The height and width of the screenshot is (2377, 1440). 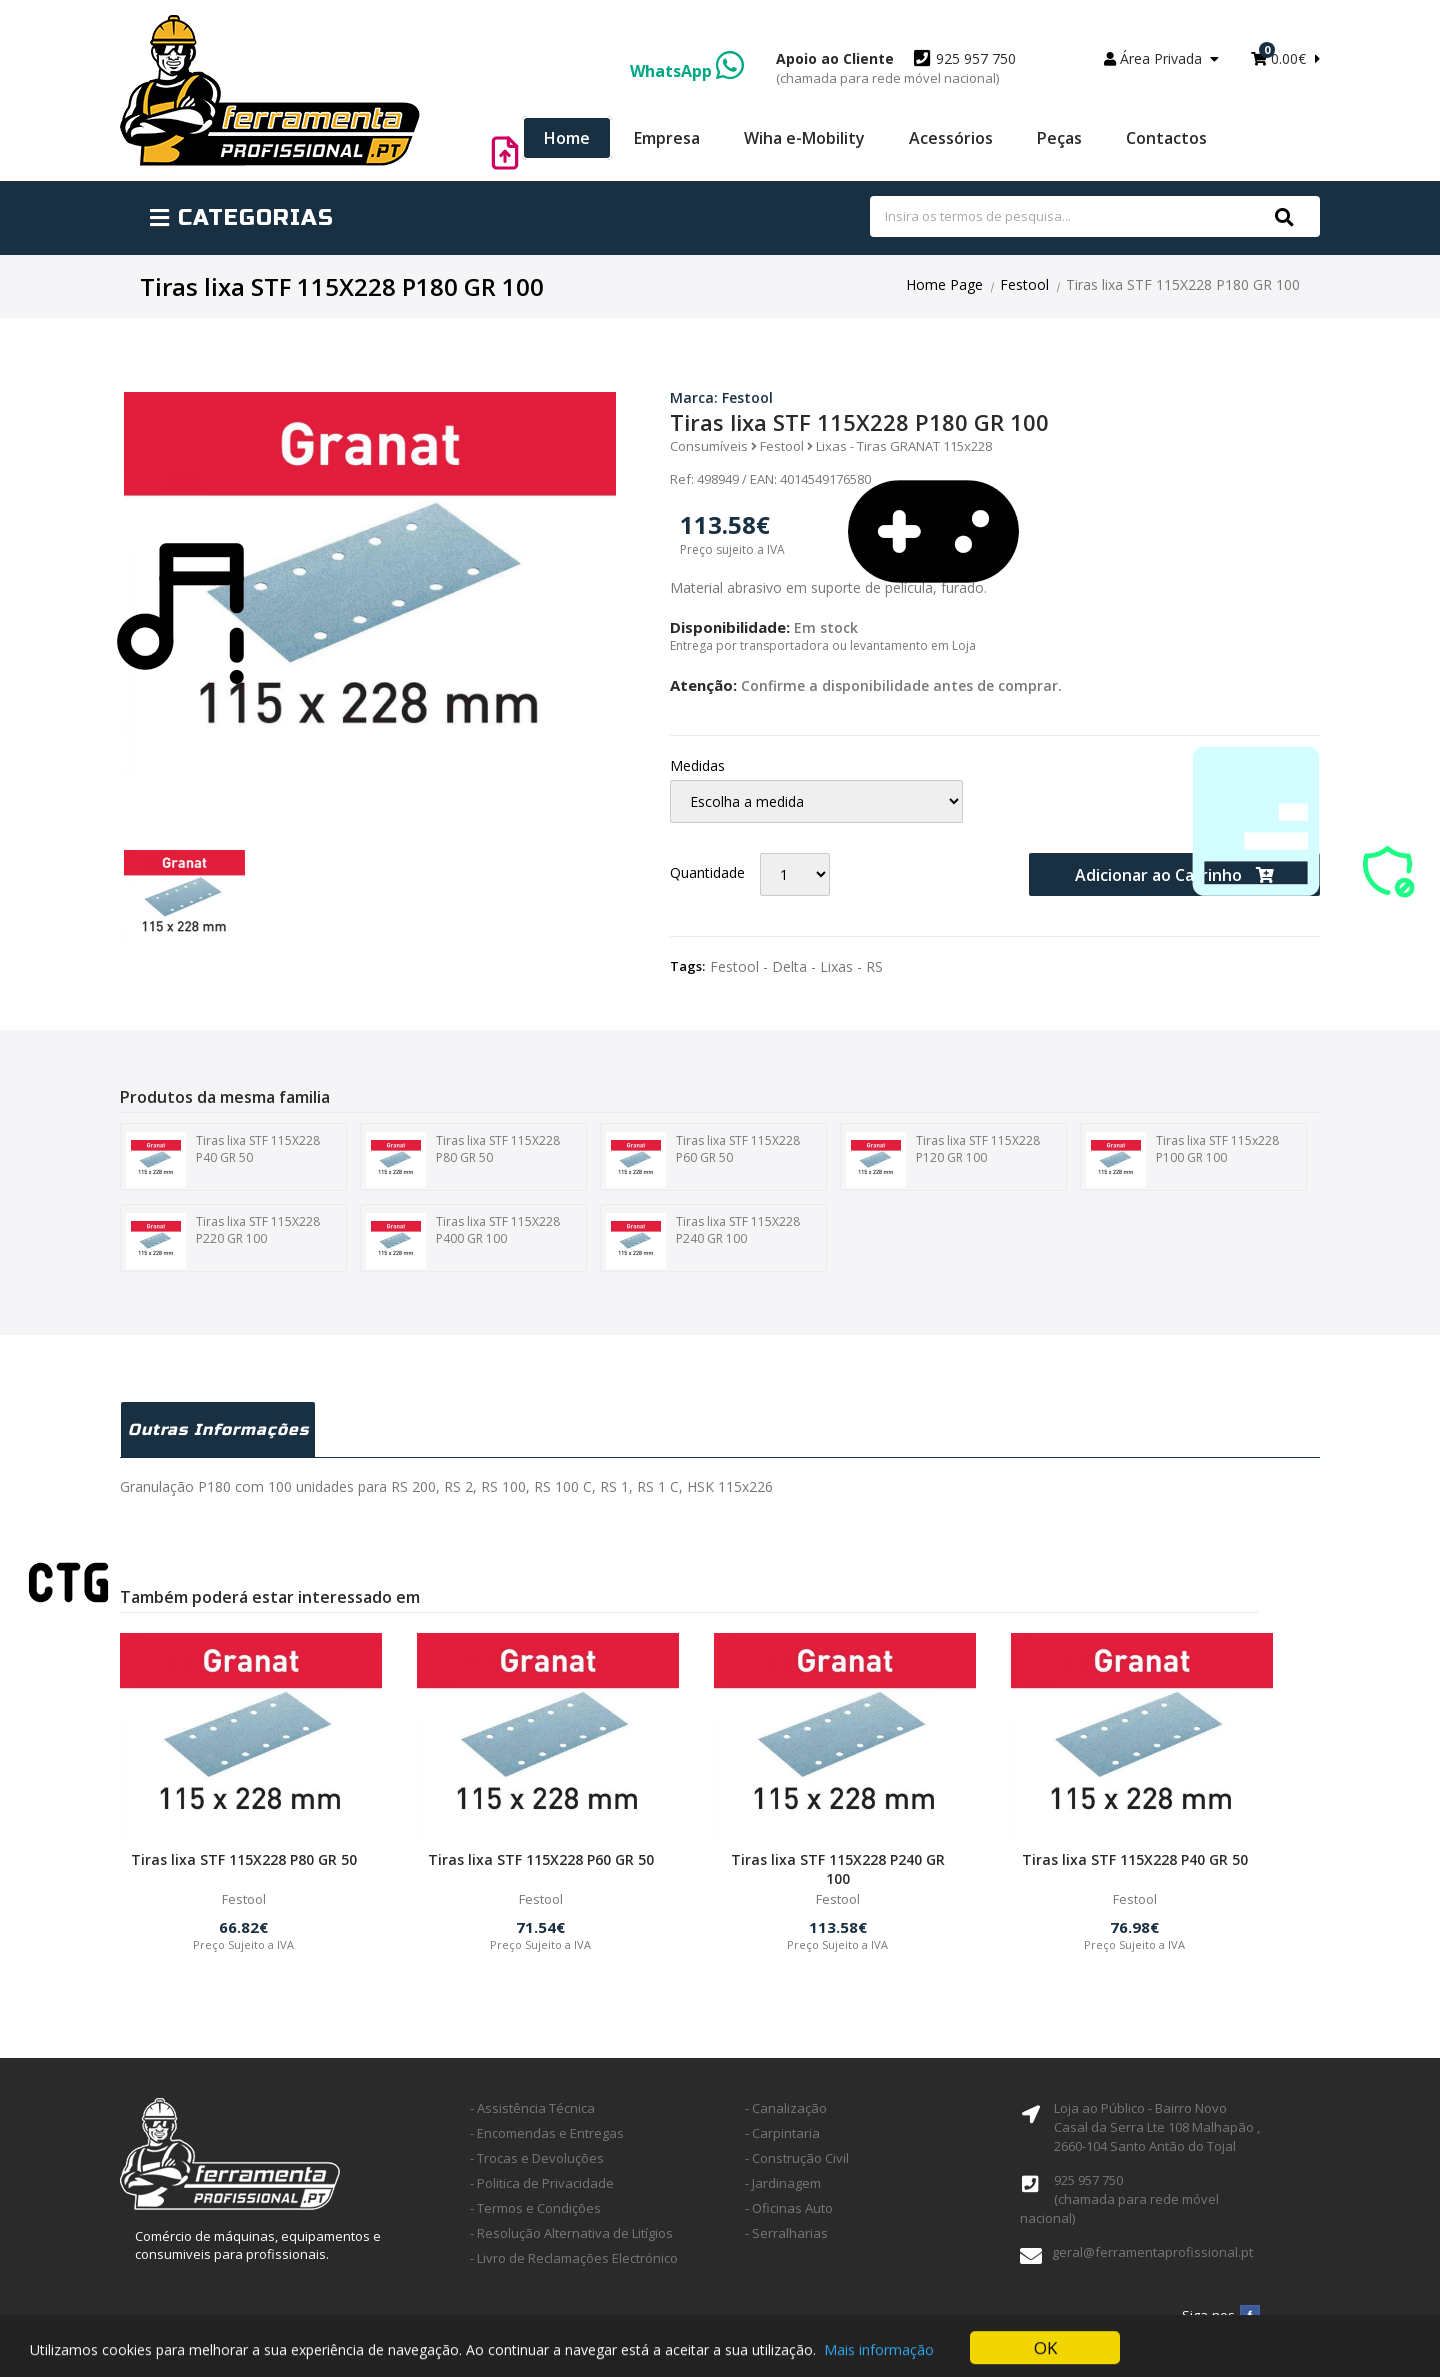 I want to click on upload a file from your device, so click(x=505, y=153).